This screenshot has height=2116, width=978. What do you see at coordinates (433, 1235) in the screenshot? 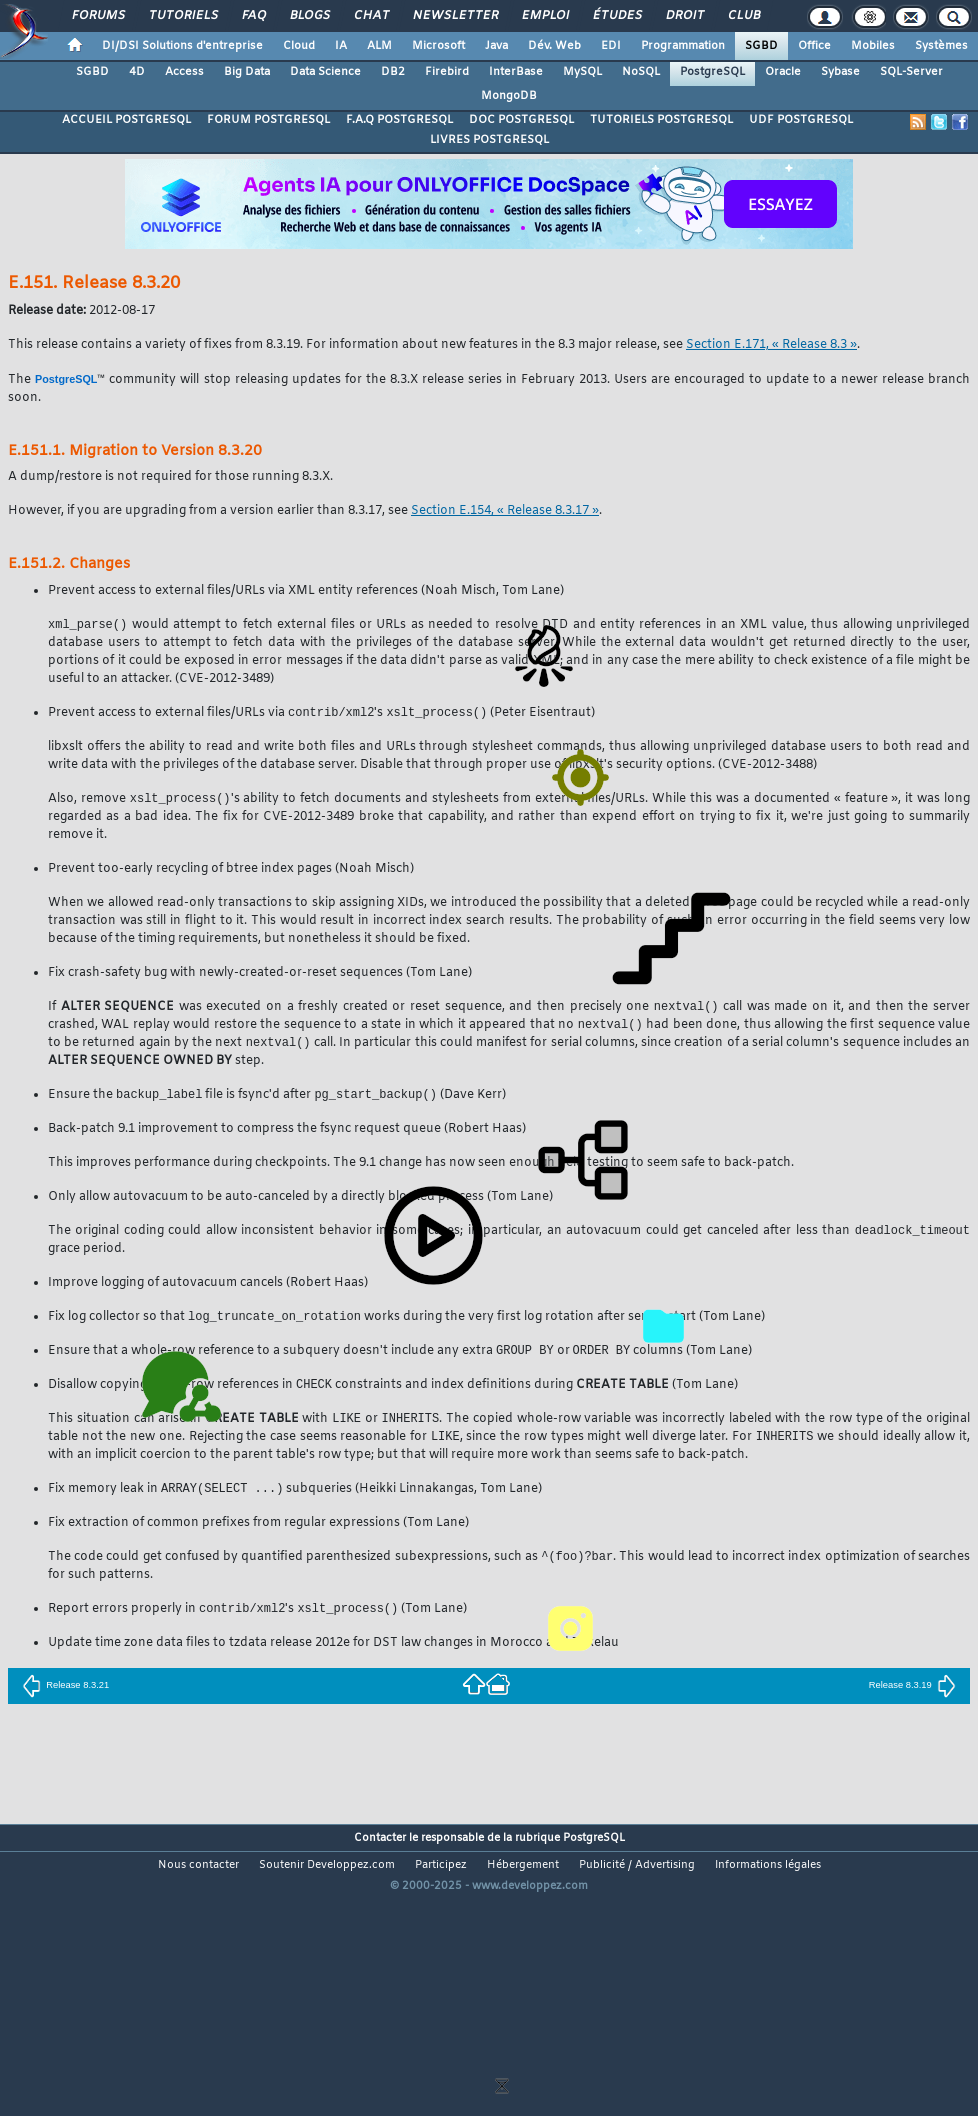
I see `play media or video content` at bounding box center [433, 1235].